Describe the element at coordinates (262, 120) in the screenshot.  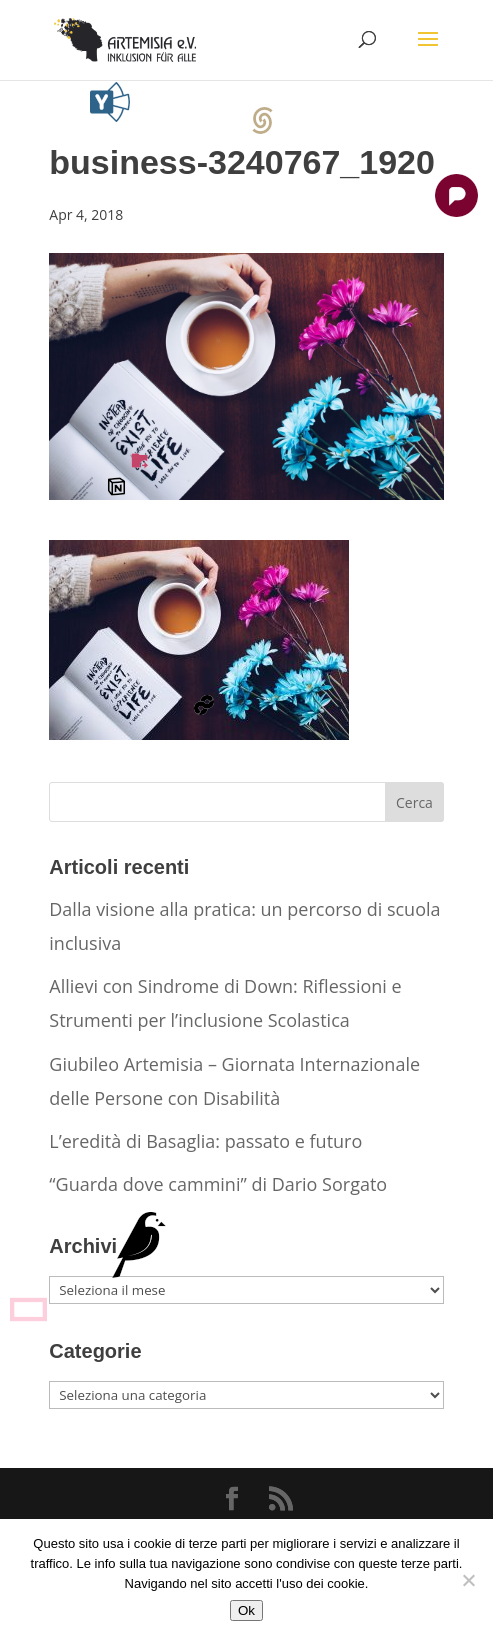
I see `upstash brand logo` at that location.